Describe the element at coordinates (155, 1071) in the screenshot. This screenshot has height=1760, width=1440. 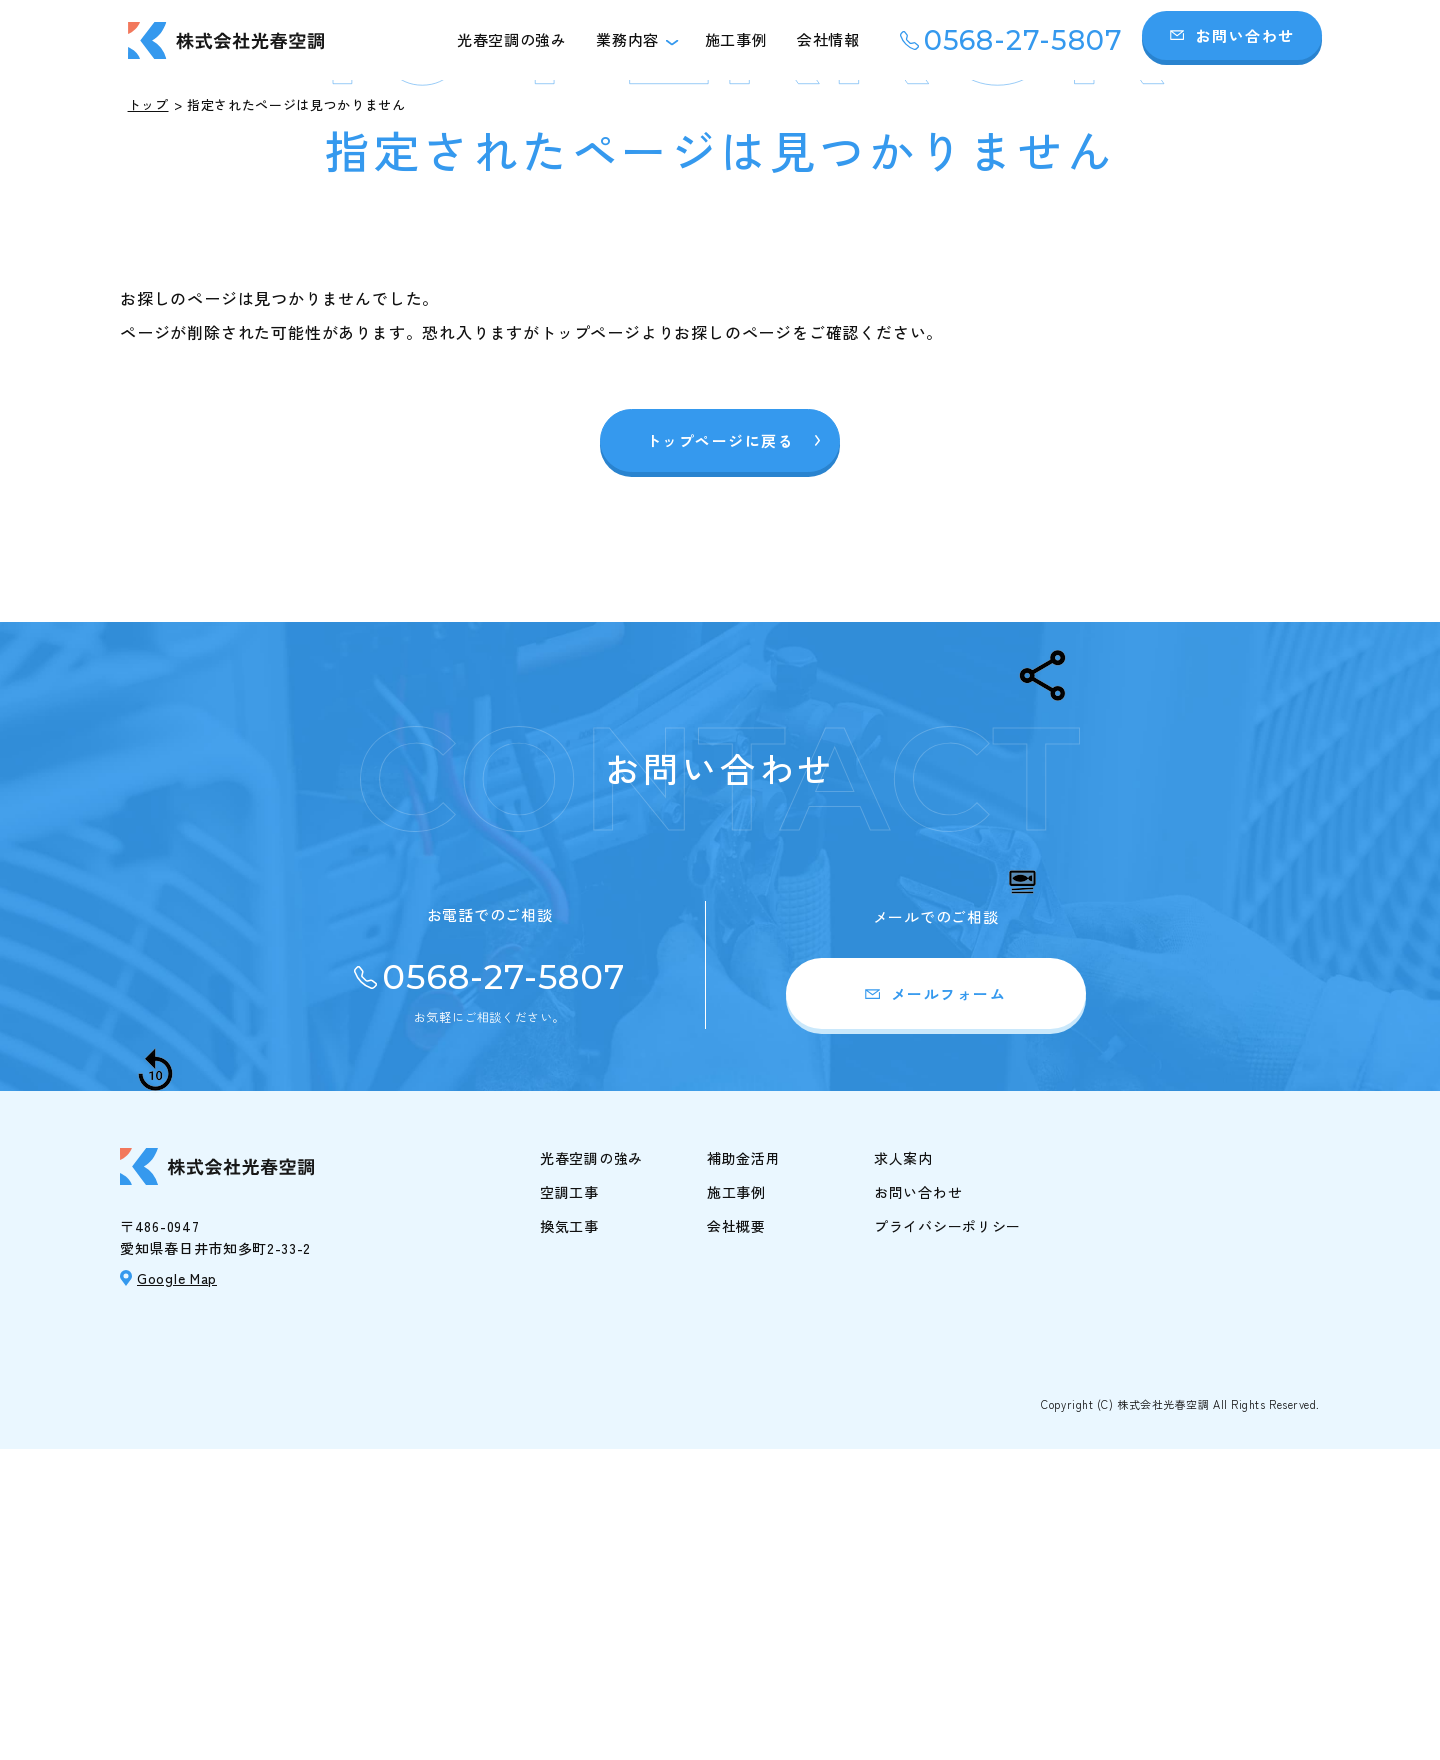
I see `replay the last 10 seconds` at that location.